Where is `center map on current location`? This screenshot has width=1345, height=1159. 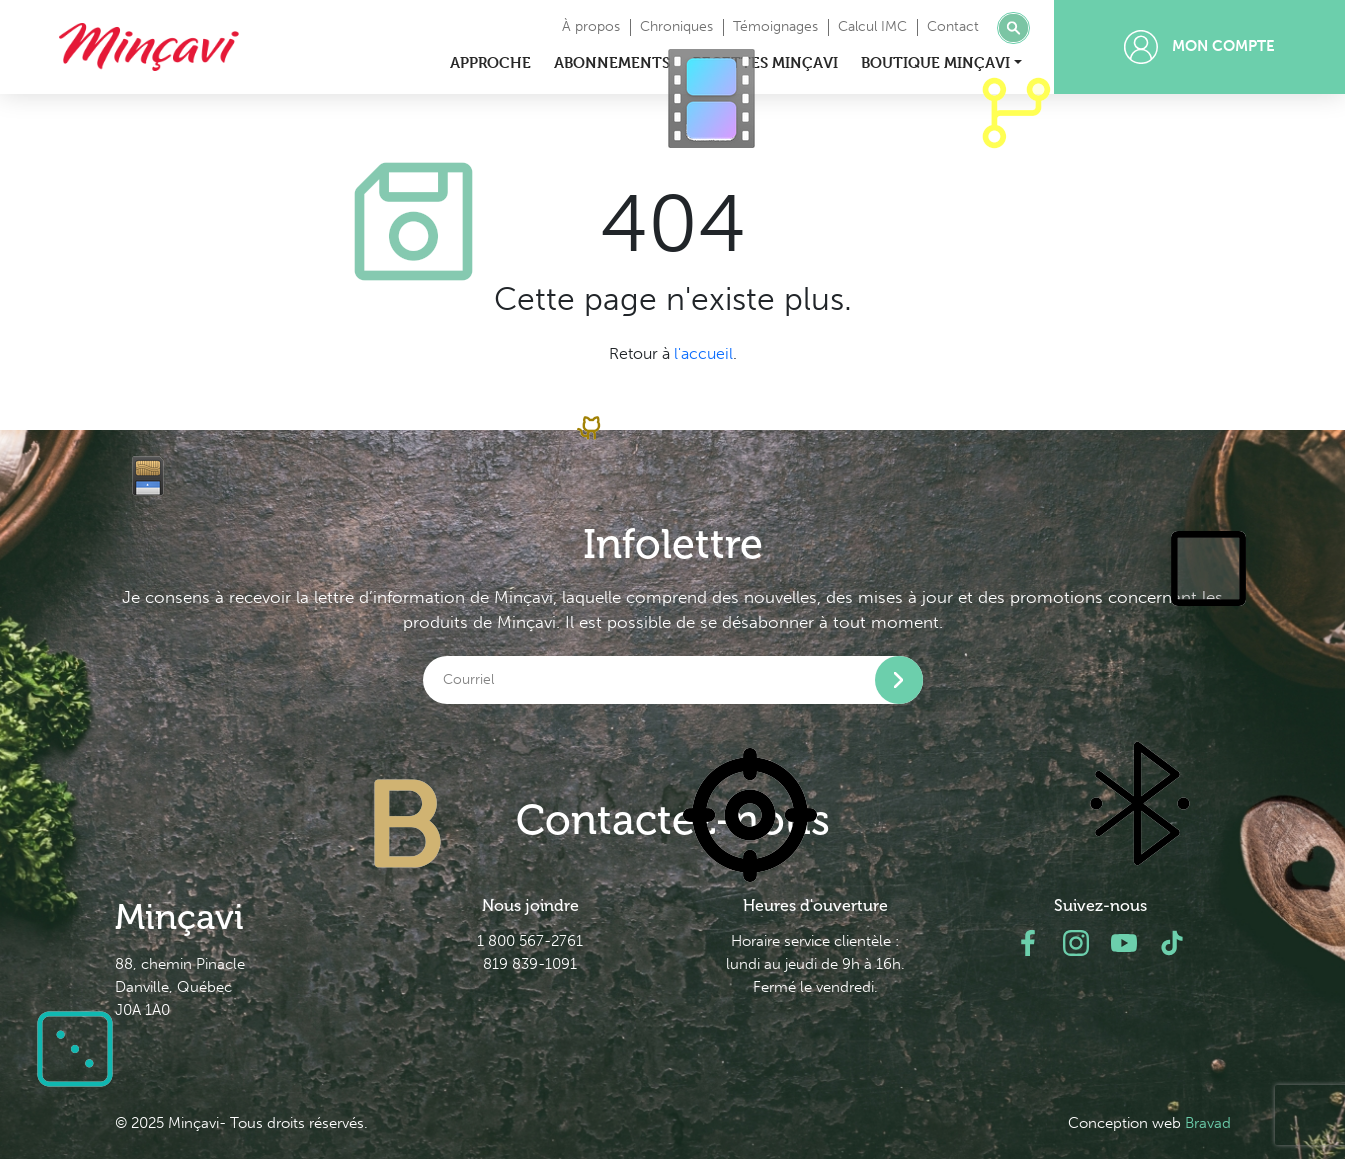 center map on current location is located at coordinates (750, 815).